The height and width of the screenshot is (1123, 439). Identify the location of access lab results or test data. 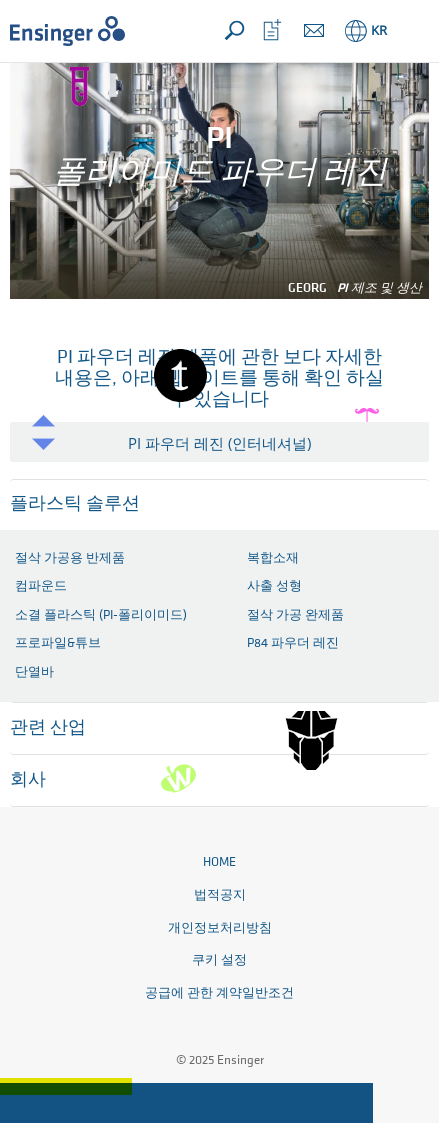
(79, 86).